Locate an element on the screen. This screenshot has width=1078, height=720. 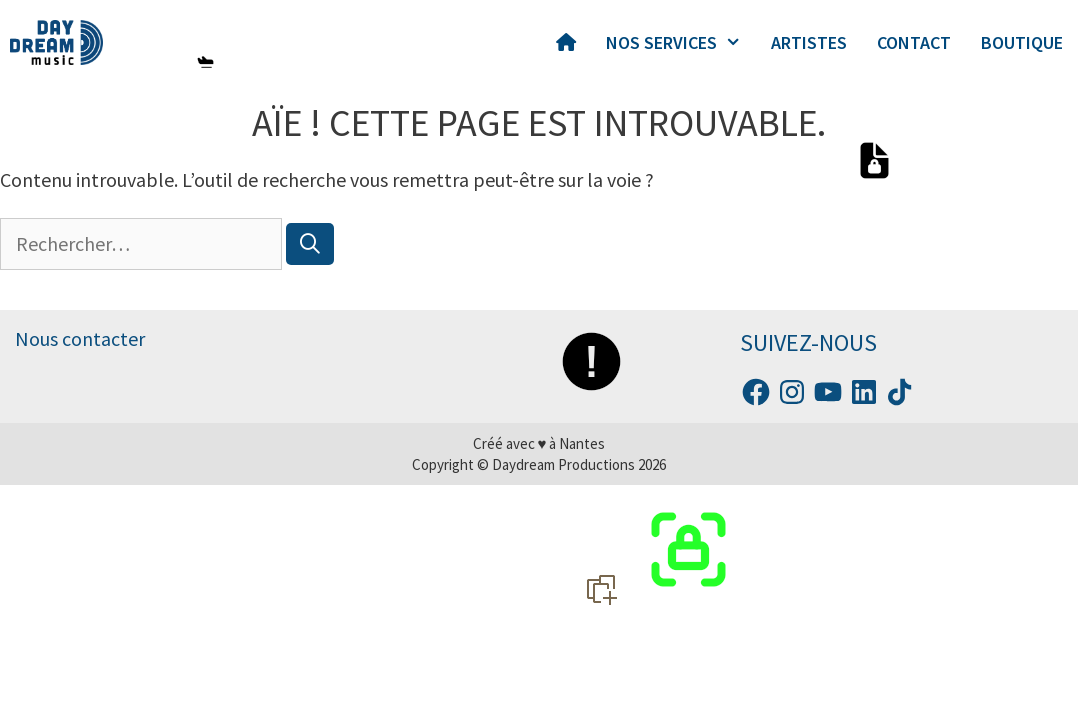
create a new collection is located at coordinates (601, 589).